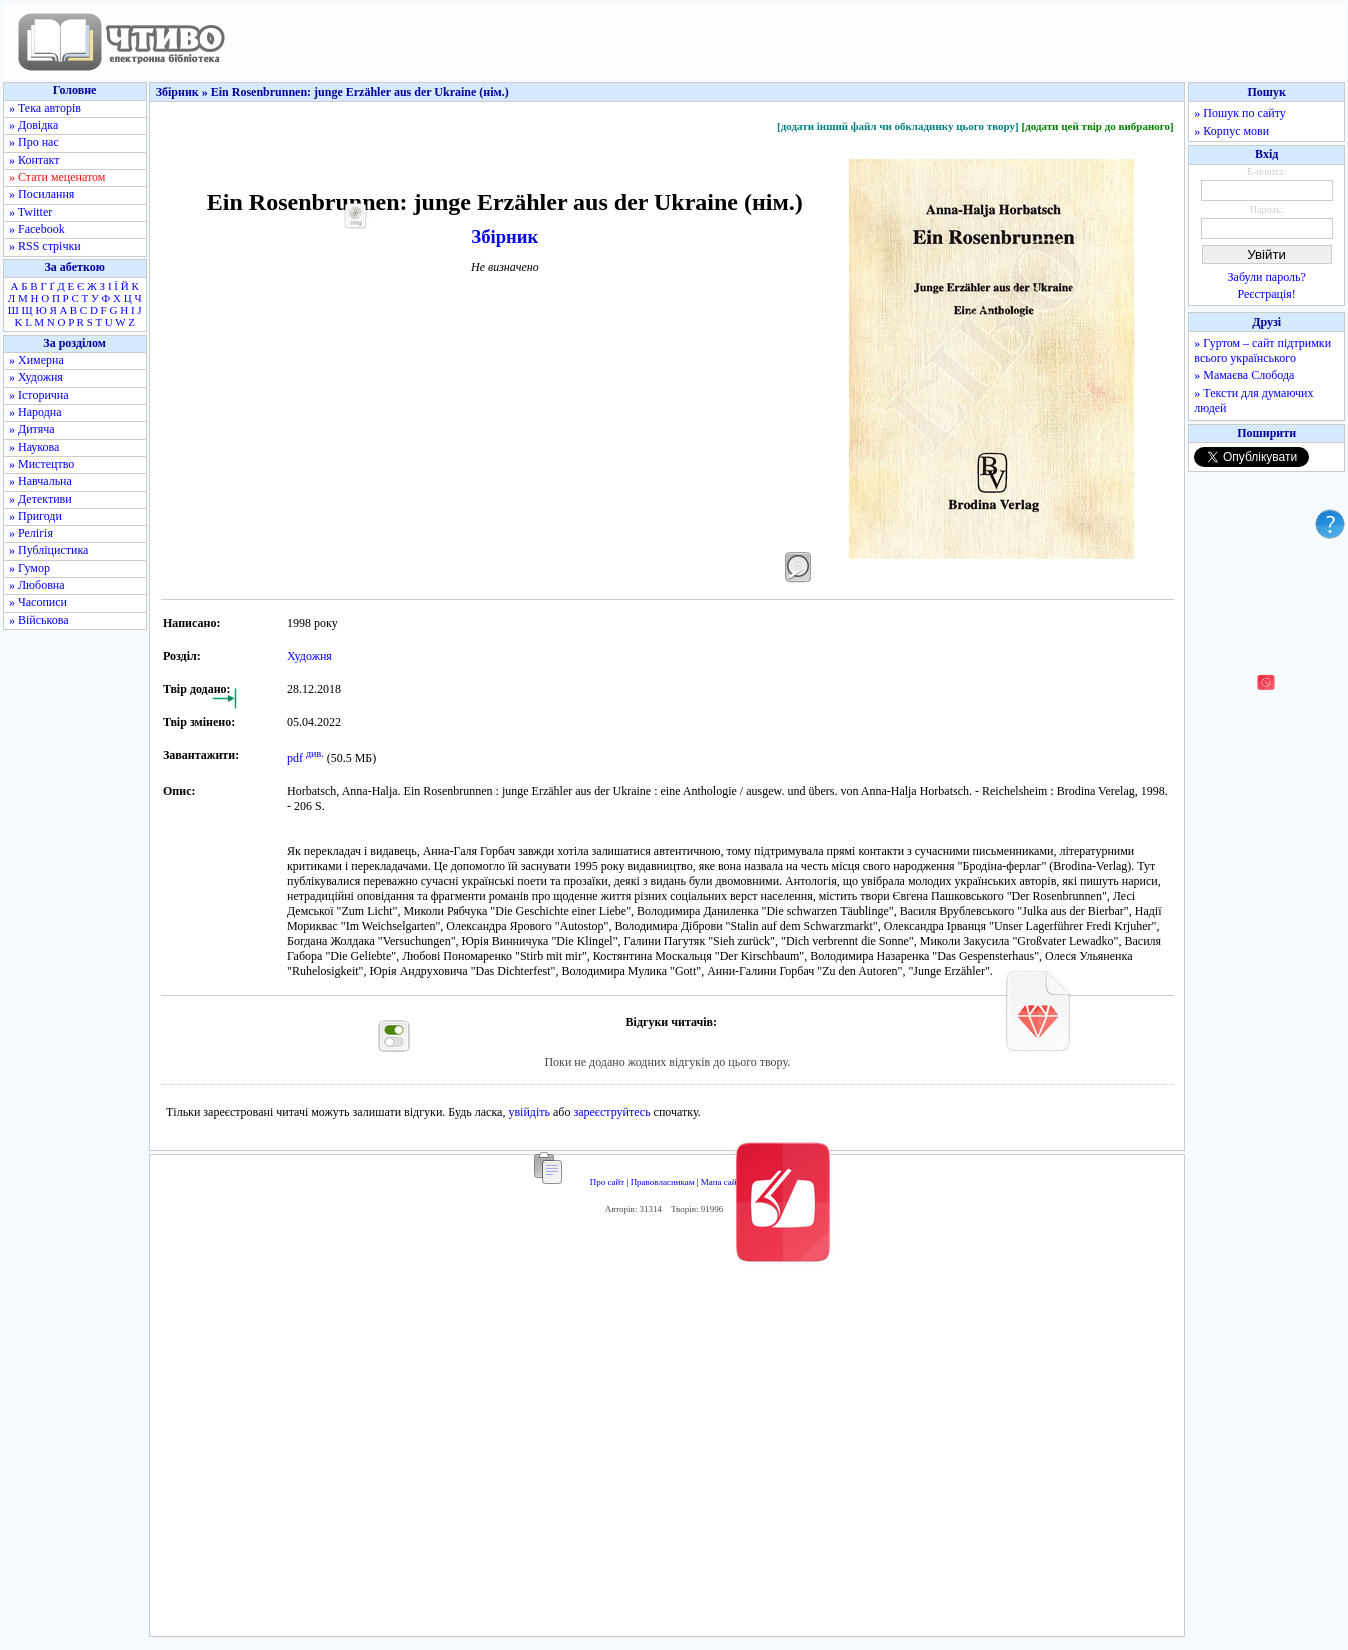 Image resolution: width=1348 pixels, height=1650 pixels. Describe the element at coordinates (394, 1036) in the screenshot. I see `open system settings or preferences` at that location.